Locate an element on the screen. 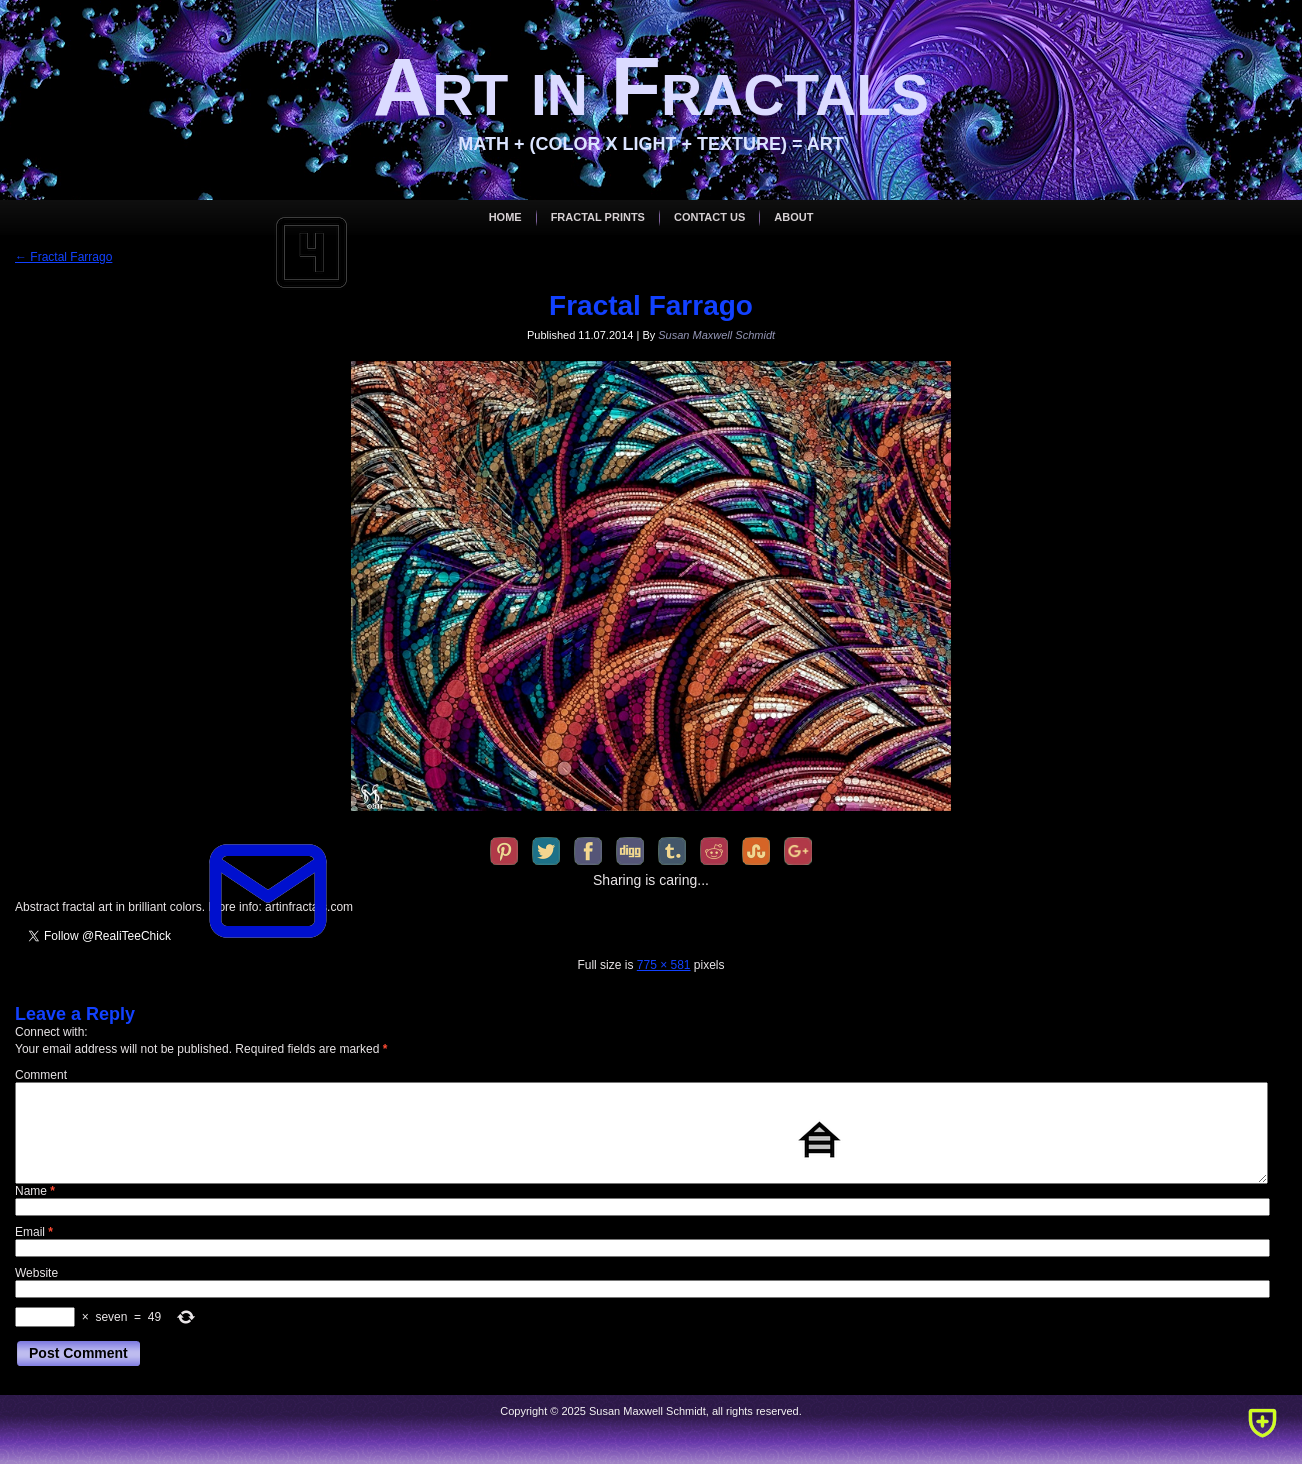  view home exterior or siding options is located at coordinates (819, 1140).